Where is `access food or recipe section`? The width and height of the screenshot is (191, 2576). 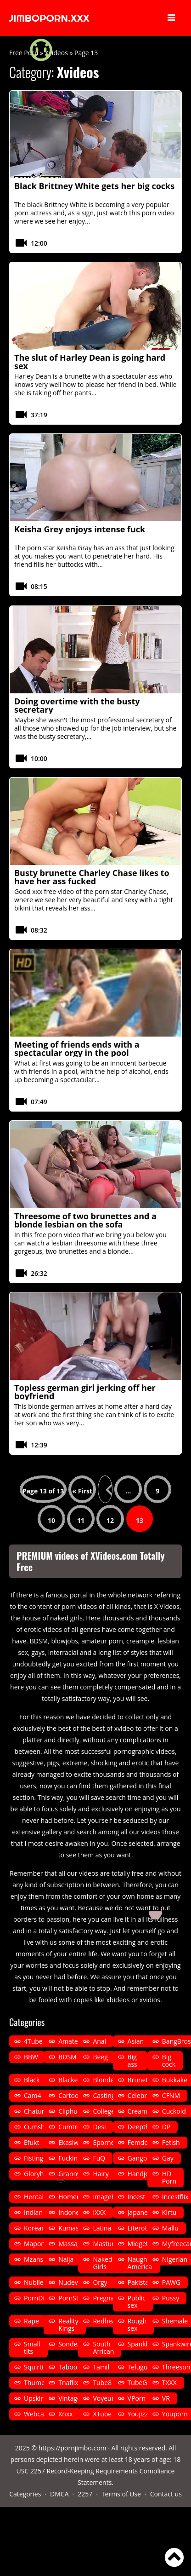 access food or recipe section is located at coordinates (155, 1914).